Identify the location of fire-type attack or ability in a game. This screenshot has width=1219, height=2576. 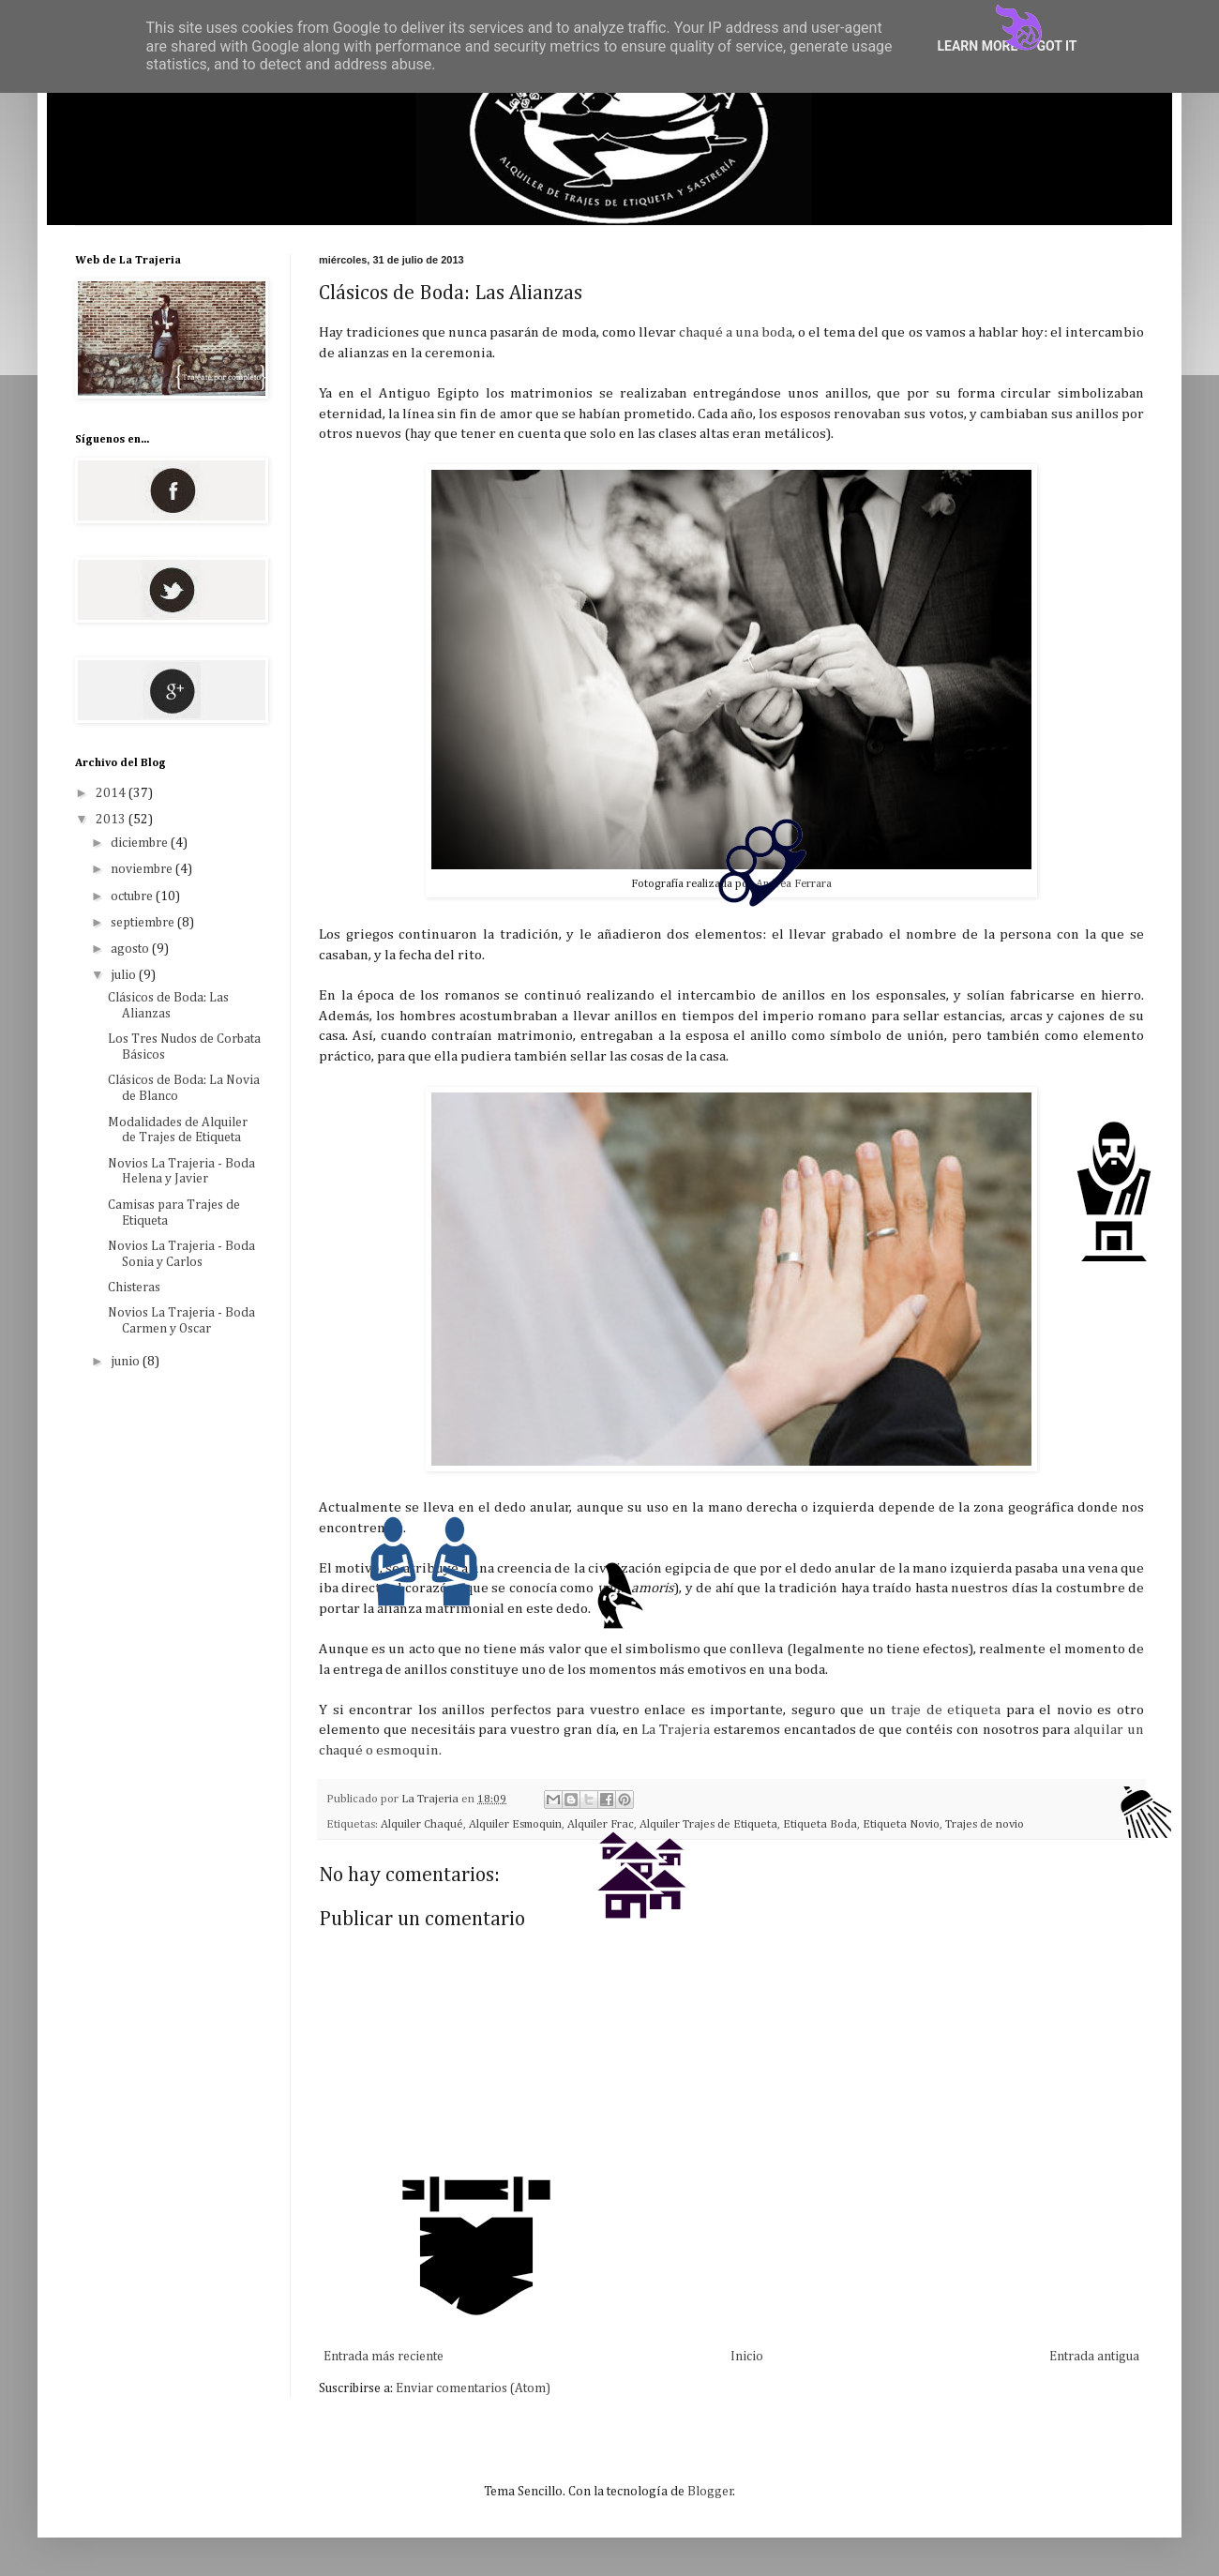
(1017, 26).